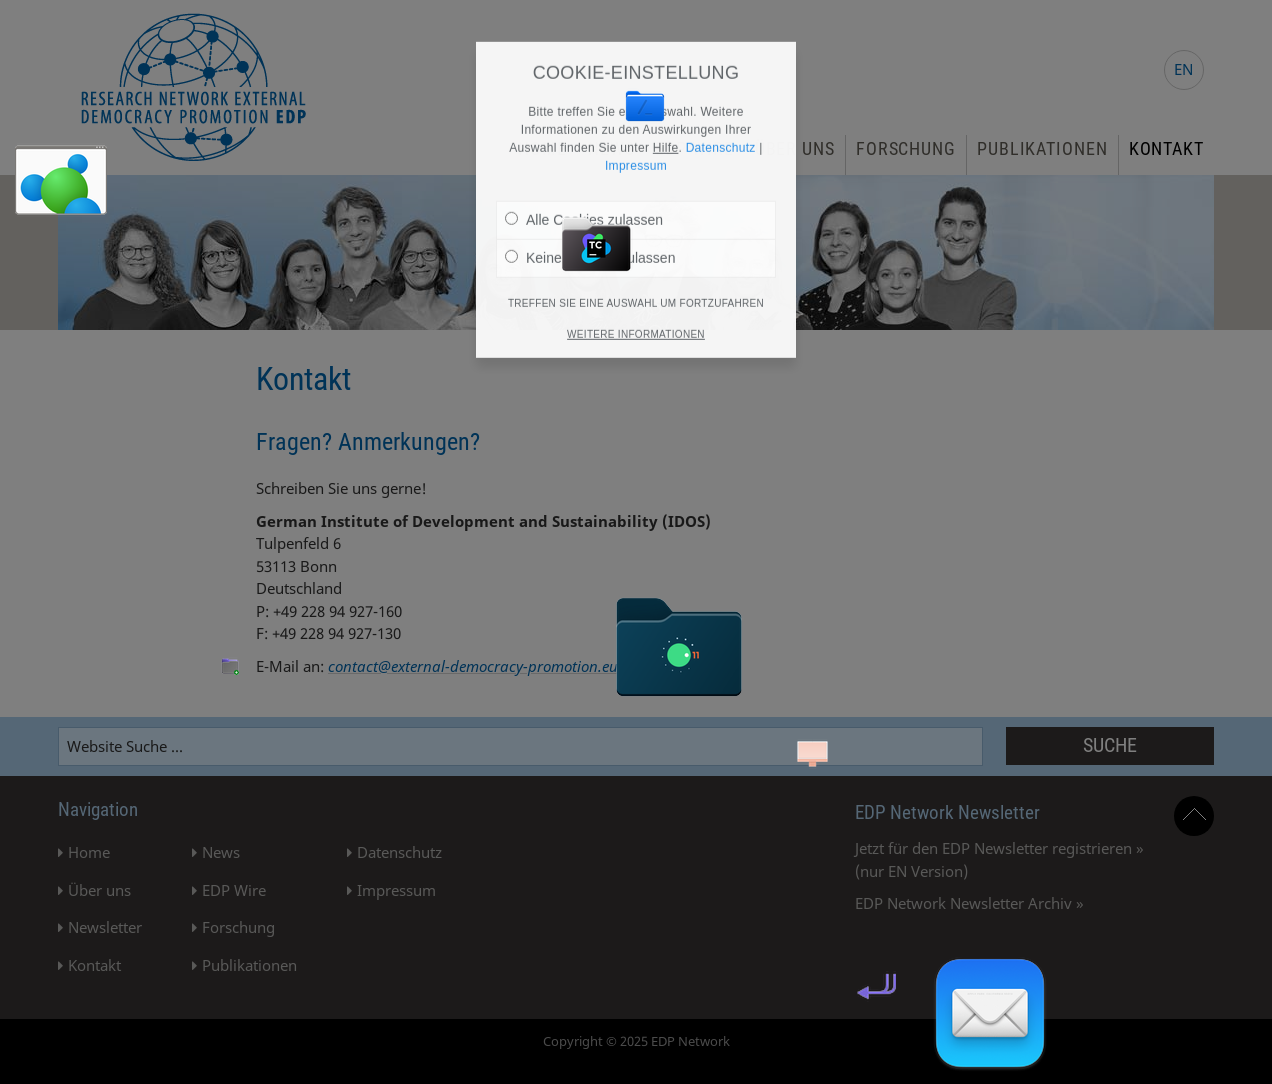  I want to click on open the mail app, so click(990, 1013).